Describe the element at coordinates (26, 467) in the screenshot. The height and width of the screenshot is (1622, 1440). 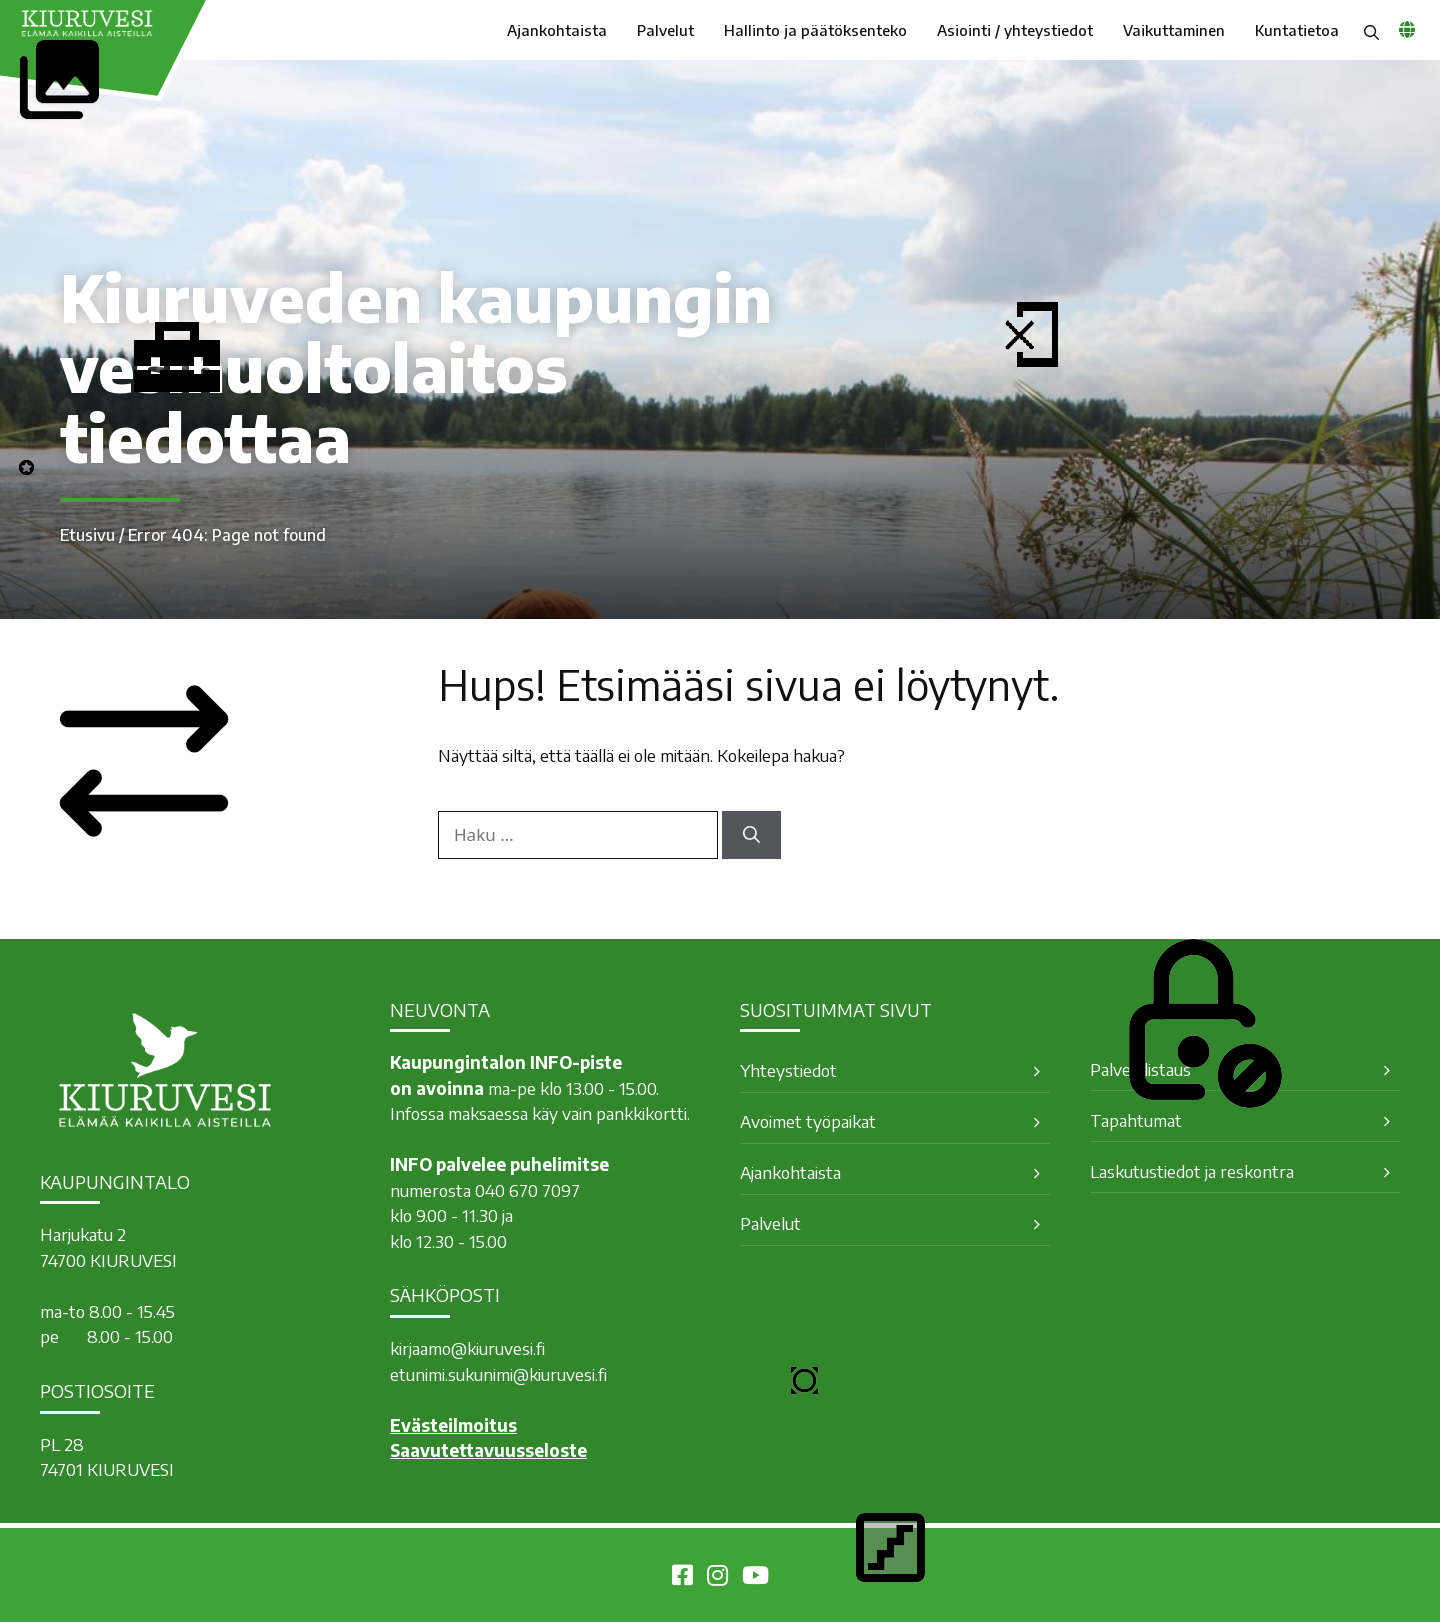
I see `mark item as favorite` at that location.